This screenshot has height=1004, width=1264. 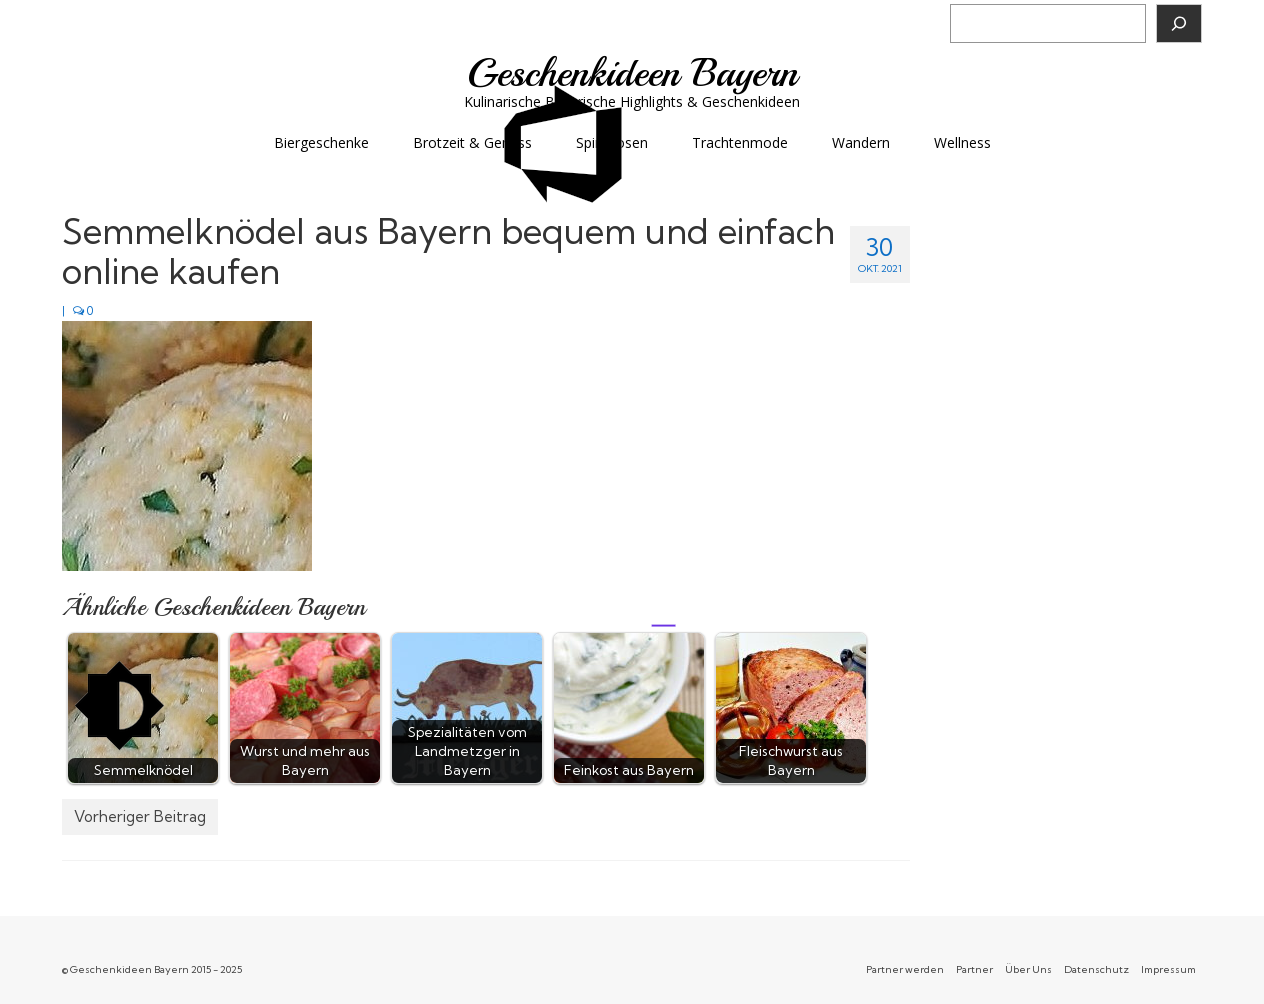 I want to click on minimize the current window, so click(x=662, y=624).